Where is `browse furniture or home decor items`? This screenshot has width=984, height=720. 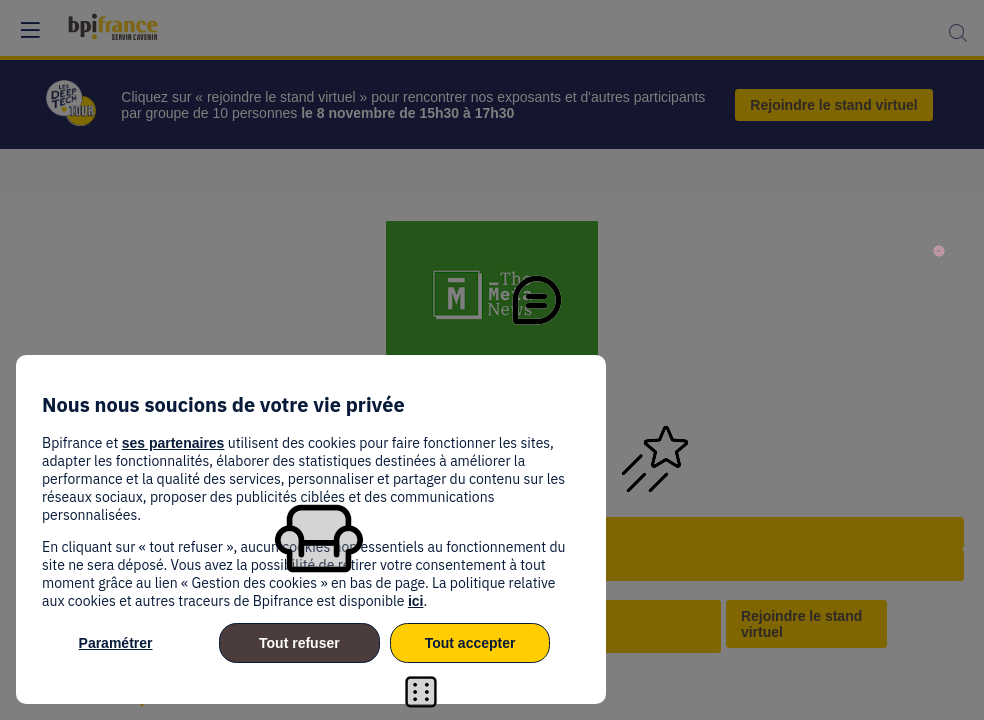 browse furniture or home decor items is located at coordinates (319, 540).